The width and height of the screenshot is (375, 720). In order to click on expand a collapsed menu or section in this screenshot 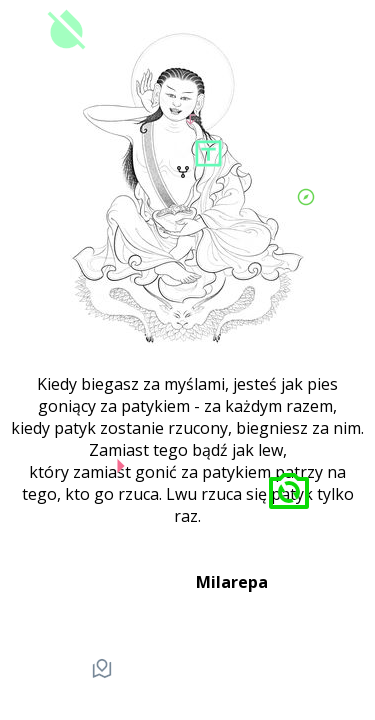, I will do `click(121, 466)`.